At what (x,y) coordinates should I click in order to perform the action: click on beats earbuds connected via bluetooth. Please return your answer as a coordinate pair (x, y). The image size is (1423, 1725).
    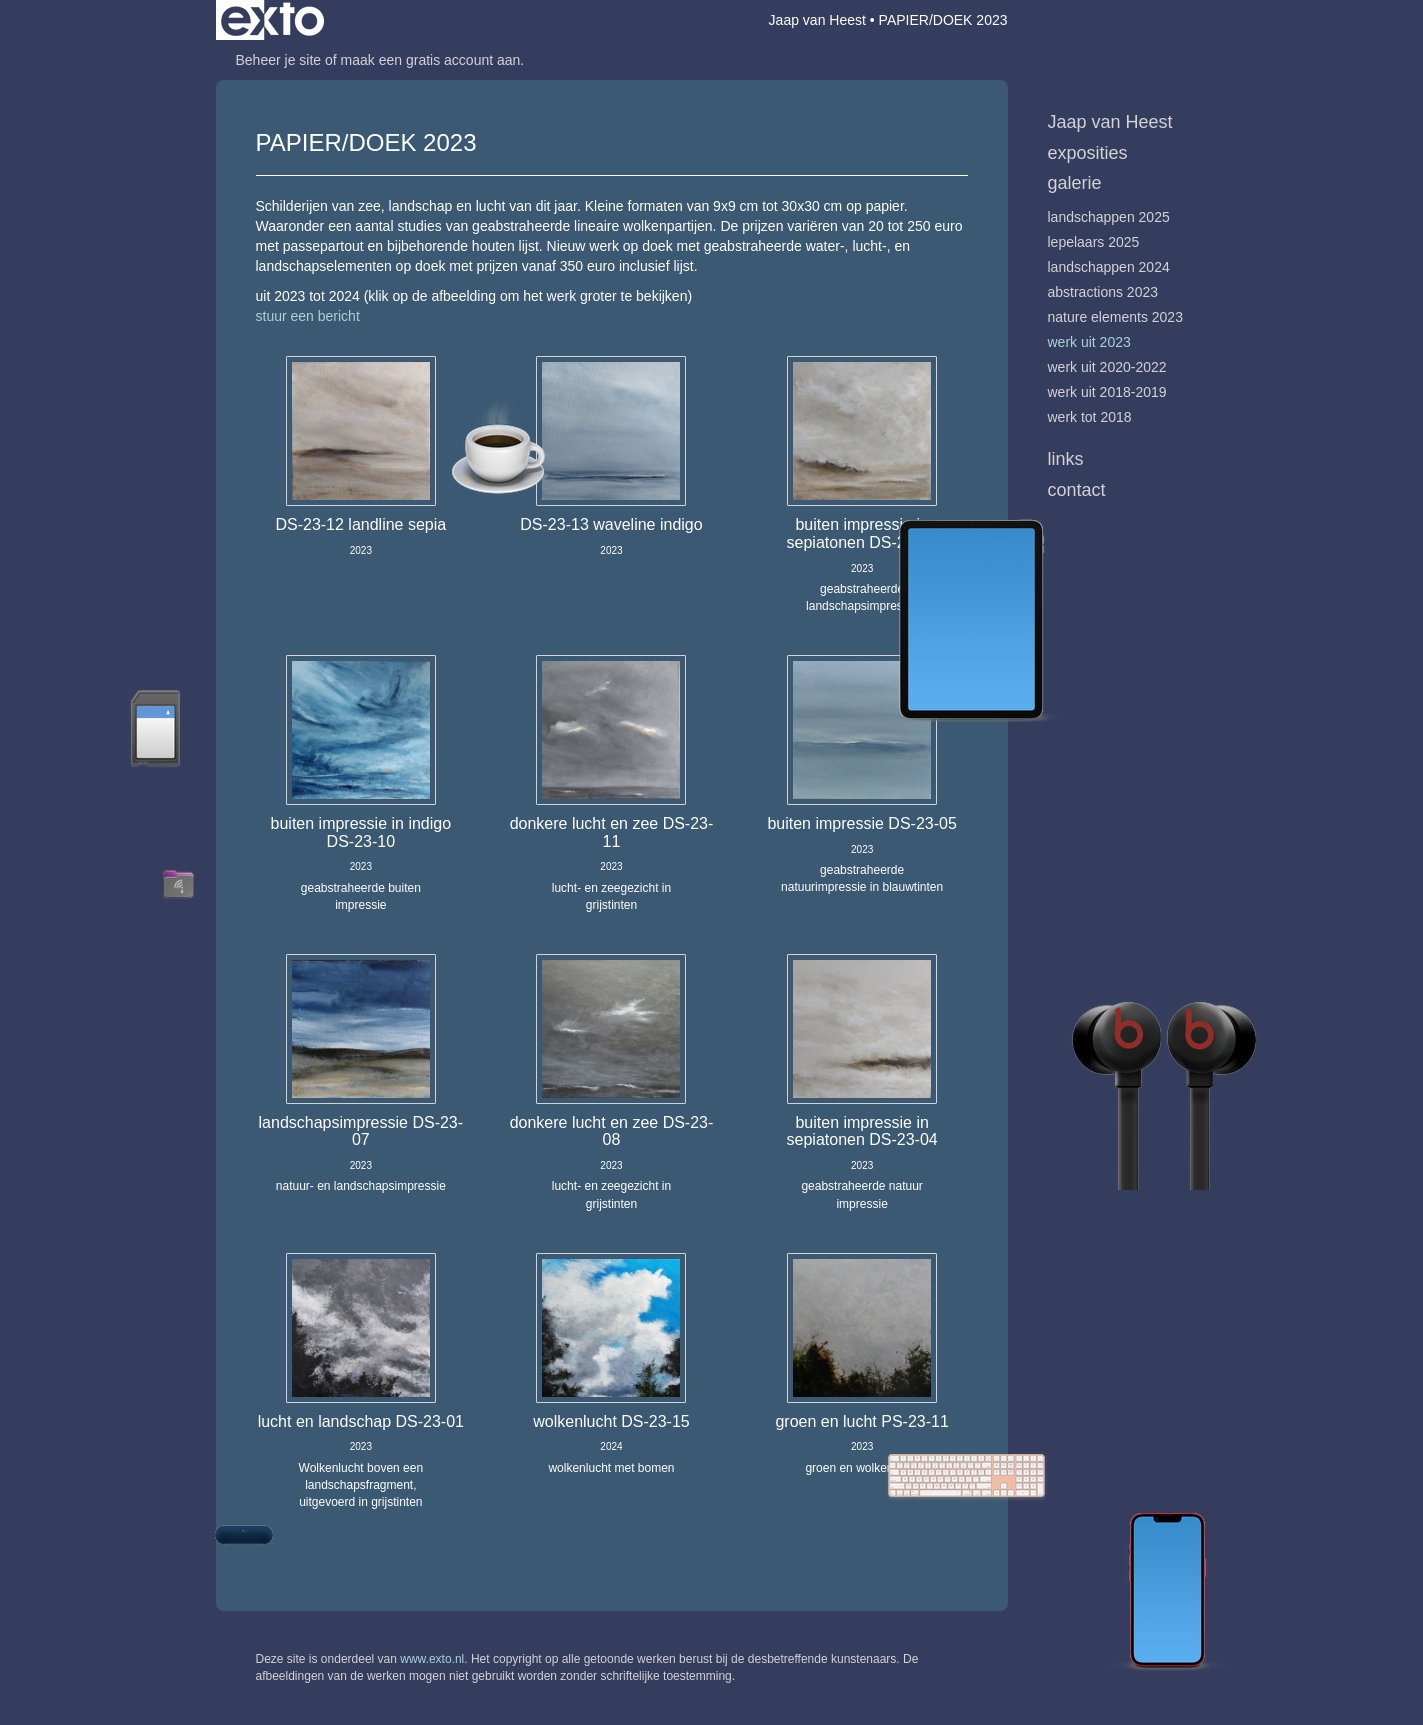
    Looking at the image, I should click on (1165, 1086).